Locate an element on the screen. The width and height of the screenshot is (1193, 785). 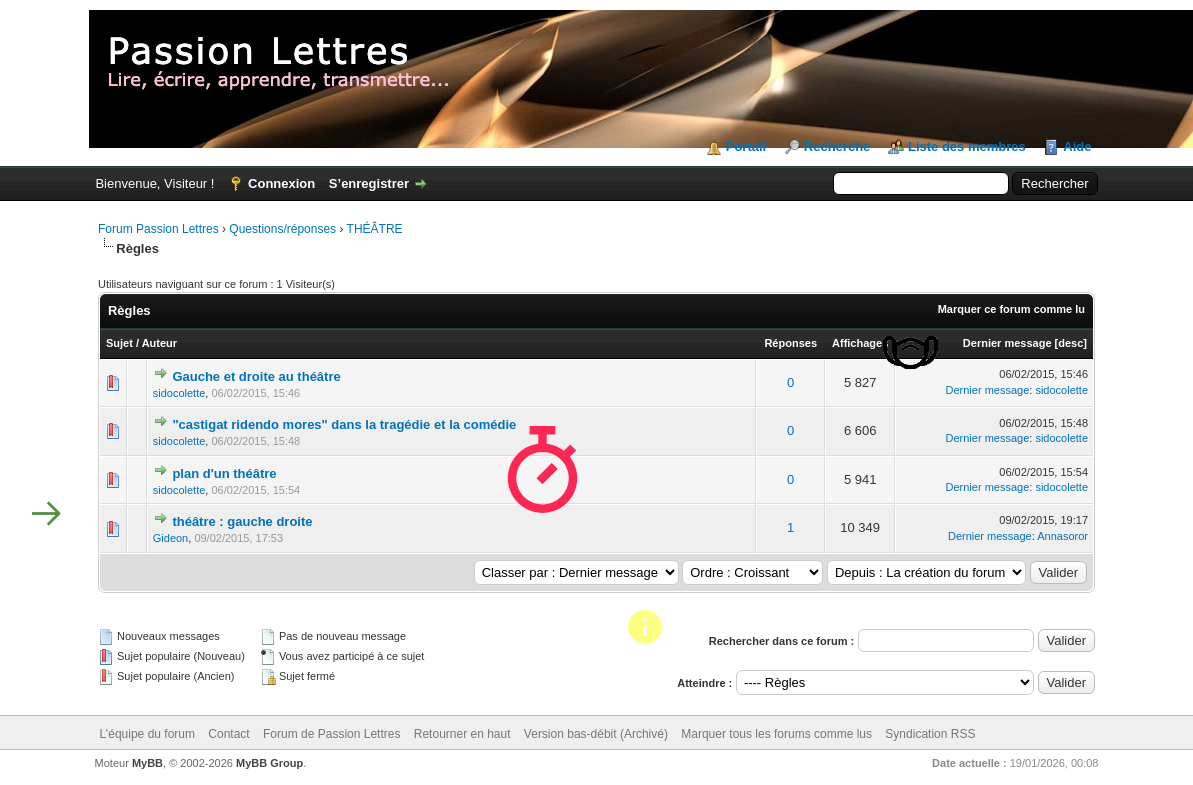
set or start a timer is located at coordinates (542, 469).